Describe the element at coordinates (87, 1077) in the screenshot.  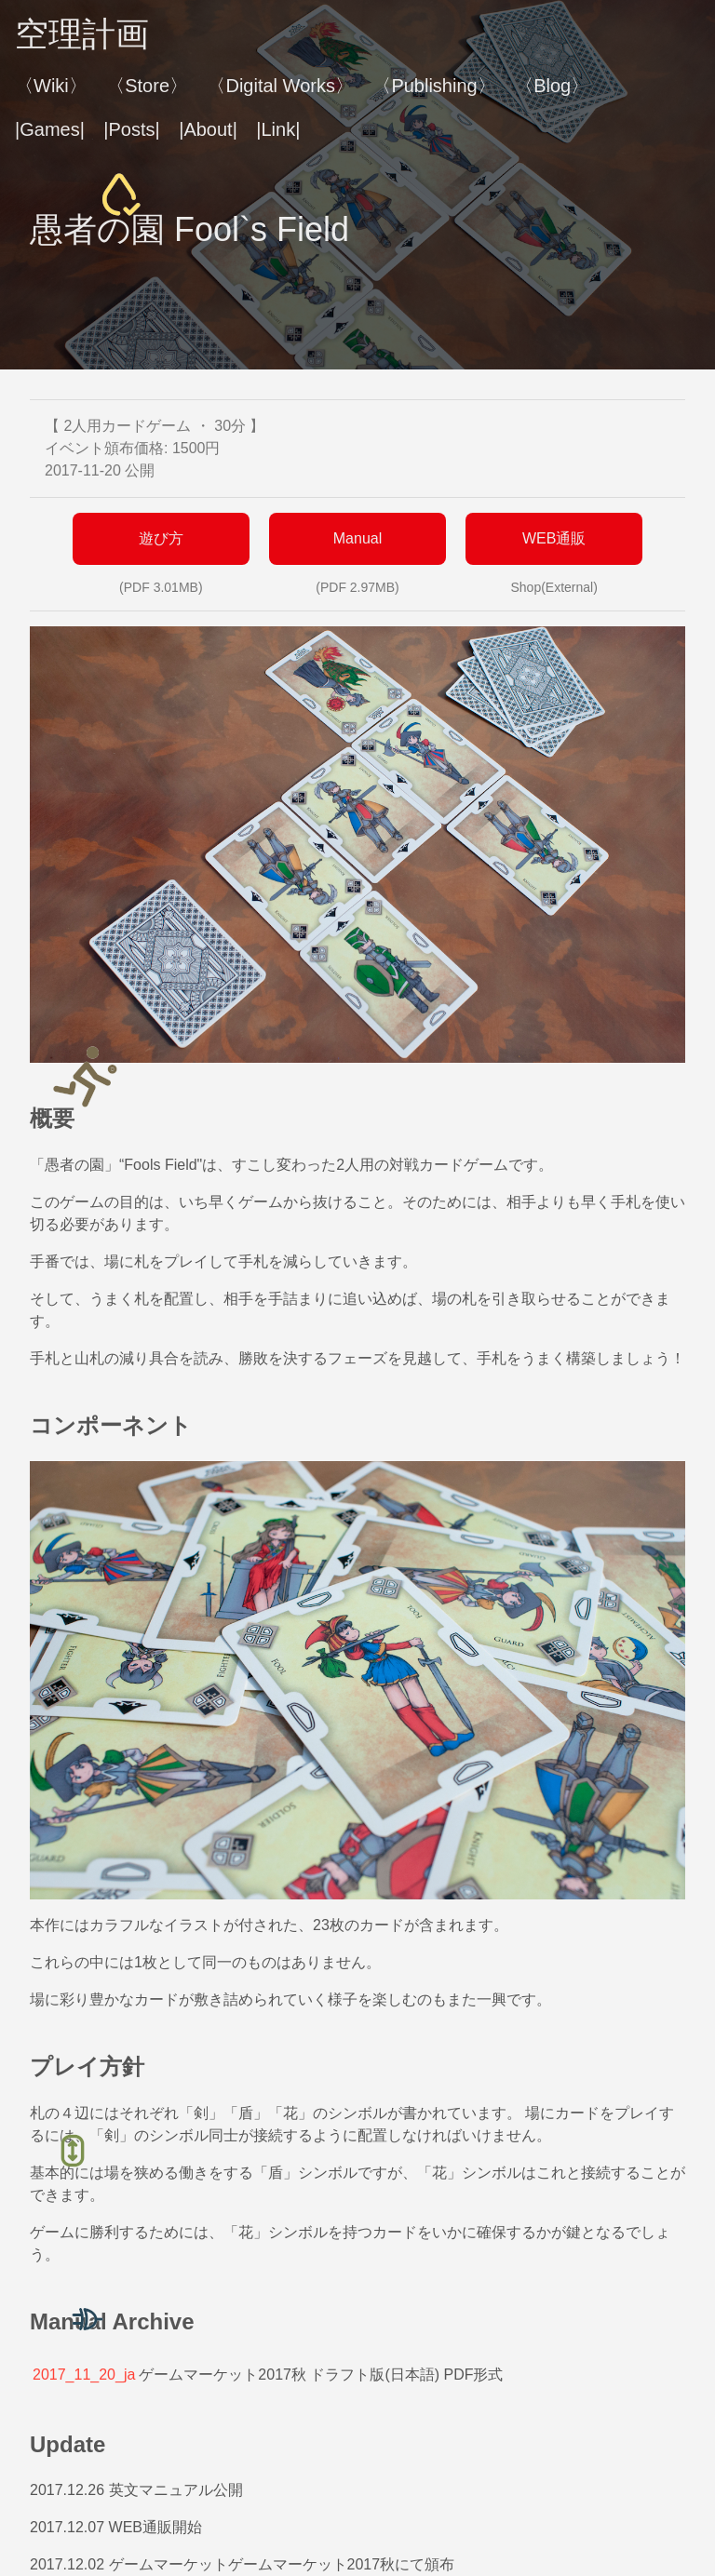
I see `access volleyball or beach sports activities` at that location.